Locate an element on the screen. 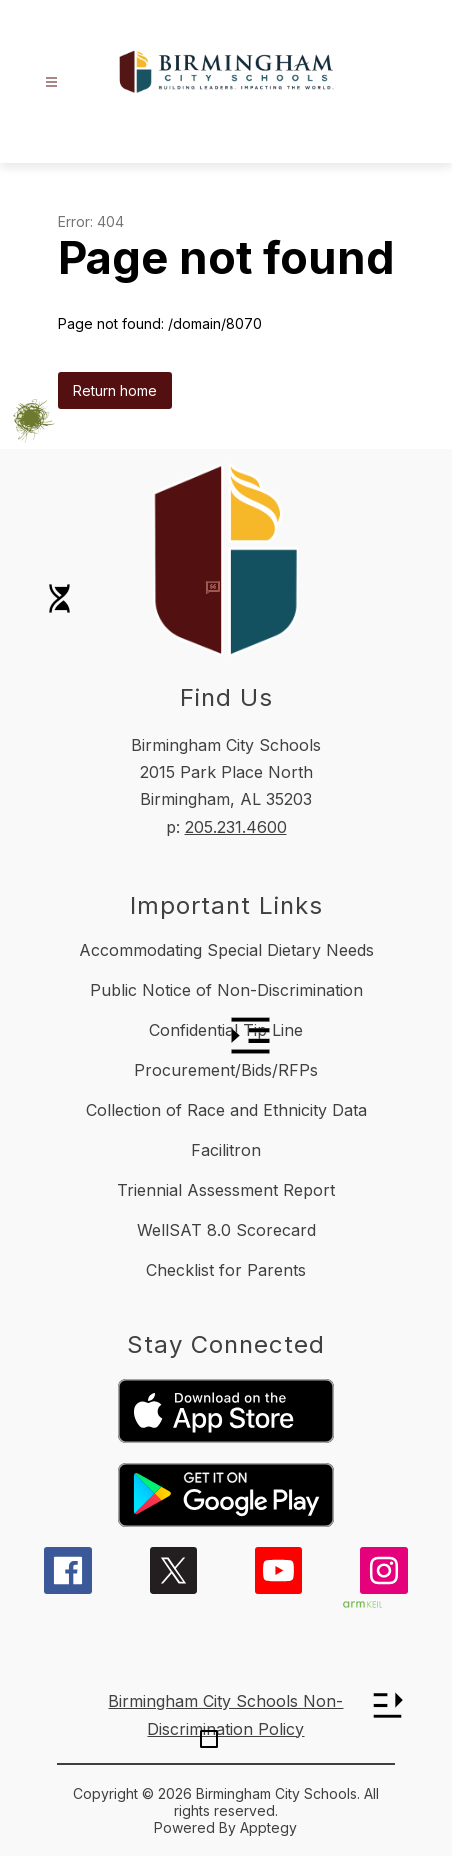 This screenshot has height=1856, width=452. expand the navigation menu is located at coordinates (387, 1705).